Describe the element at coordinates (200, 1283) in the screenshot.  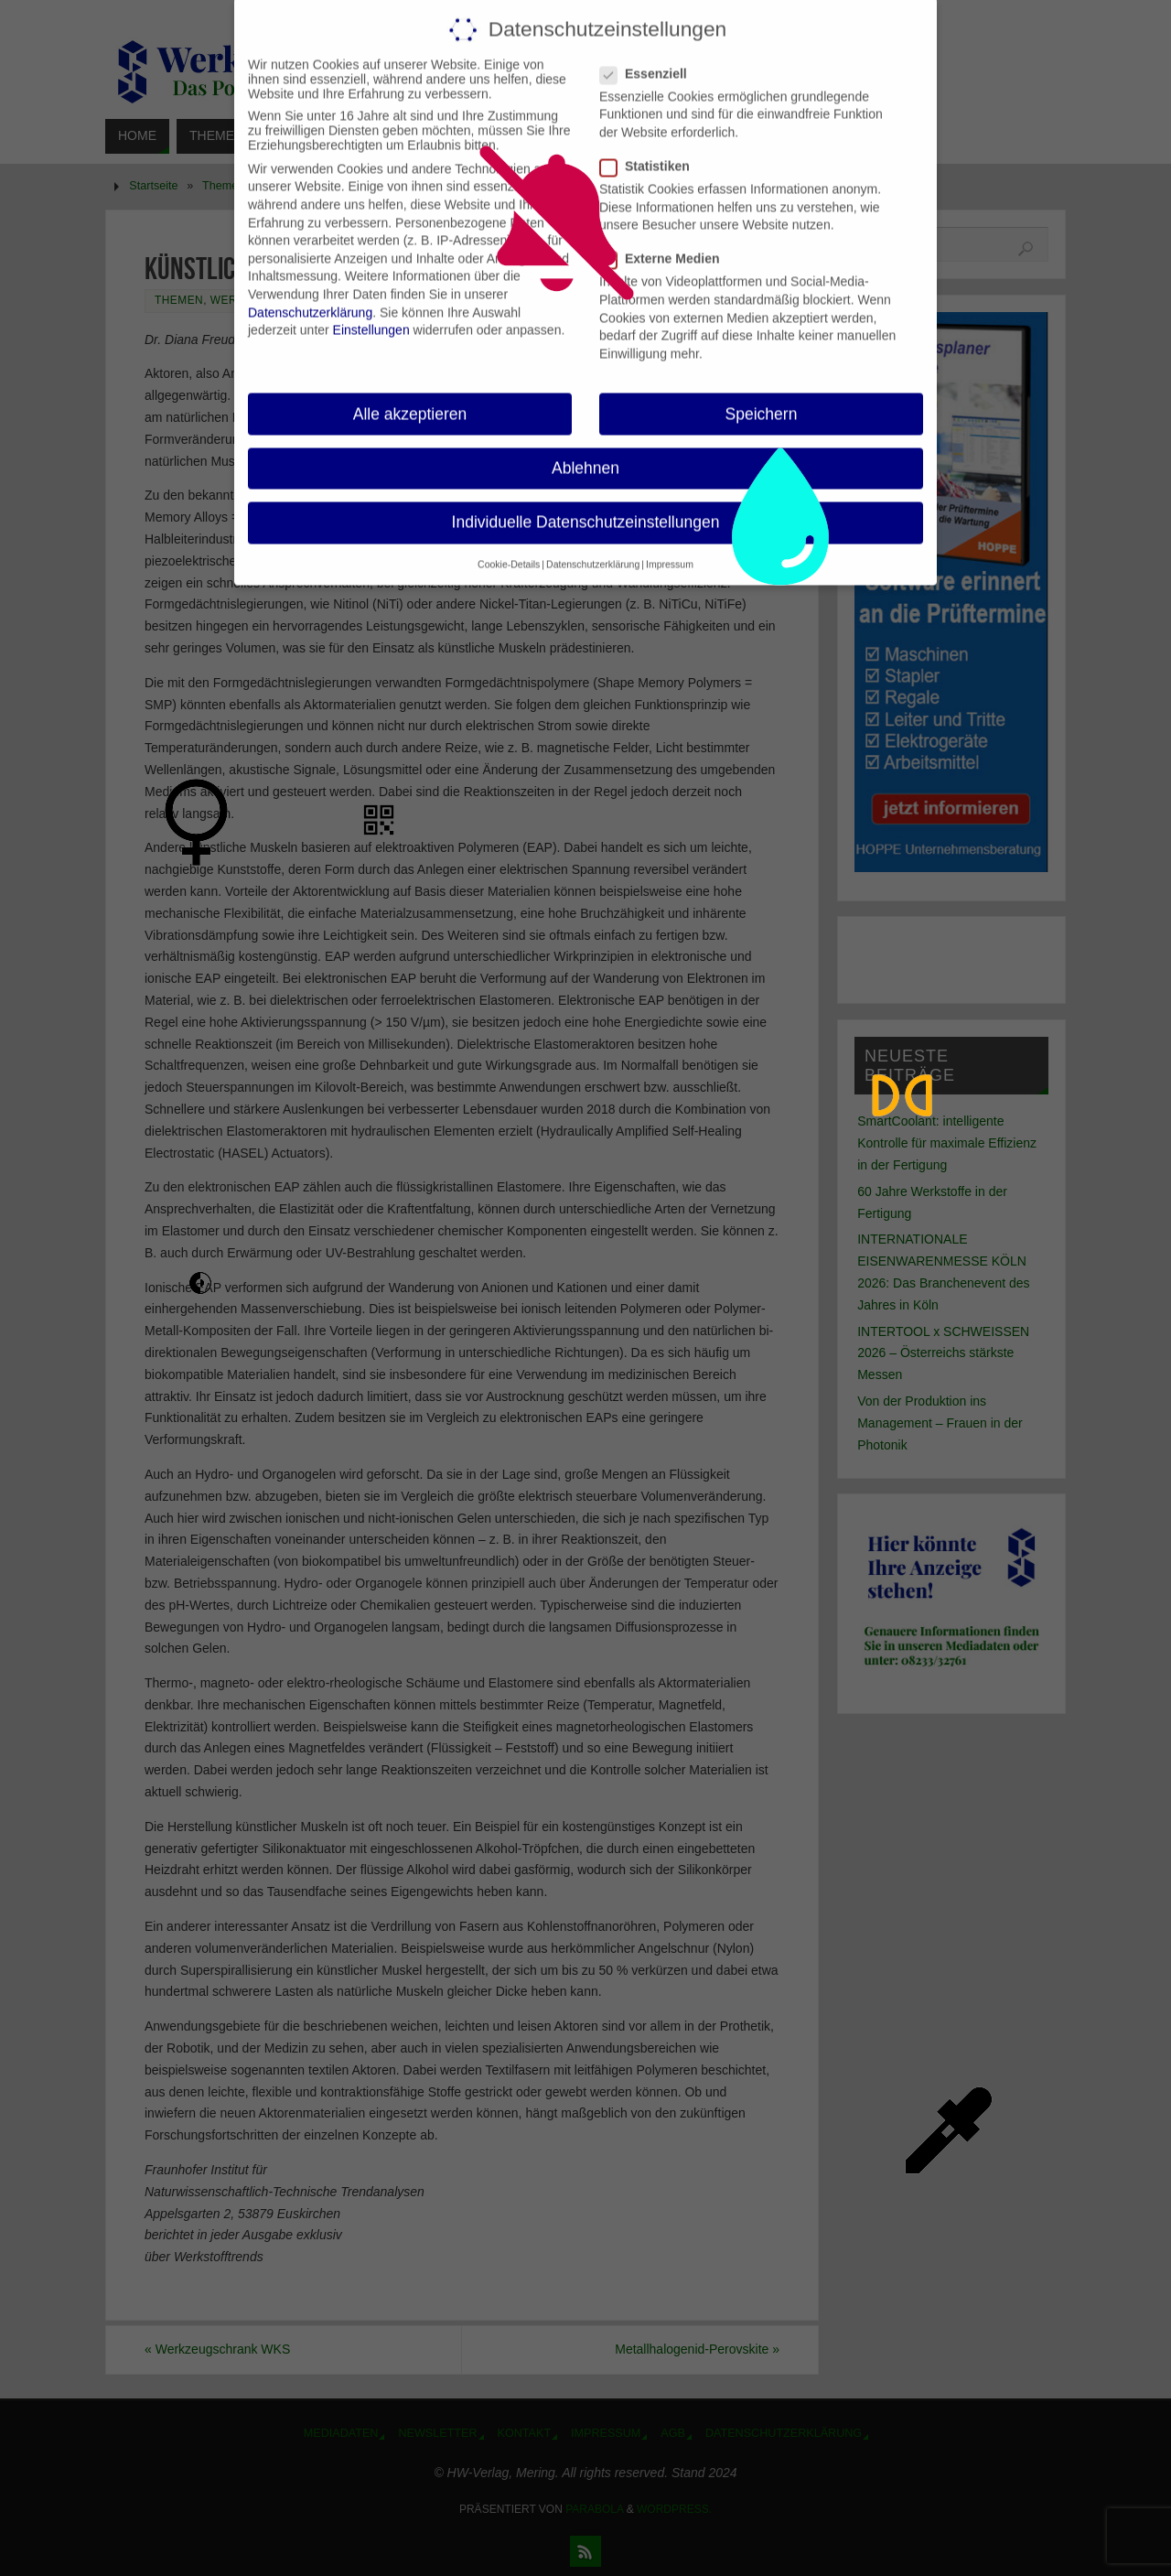
I see `toggle invert colors mode` at that location.